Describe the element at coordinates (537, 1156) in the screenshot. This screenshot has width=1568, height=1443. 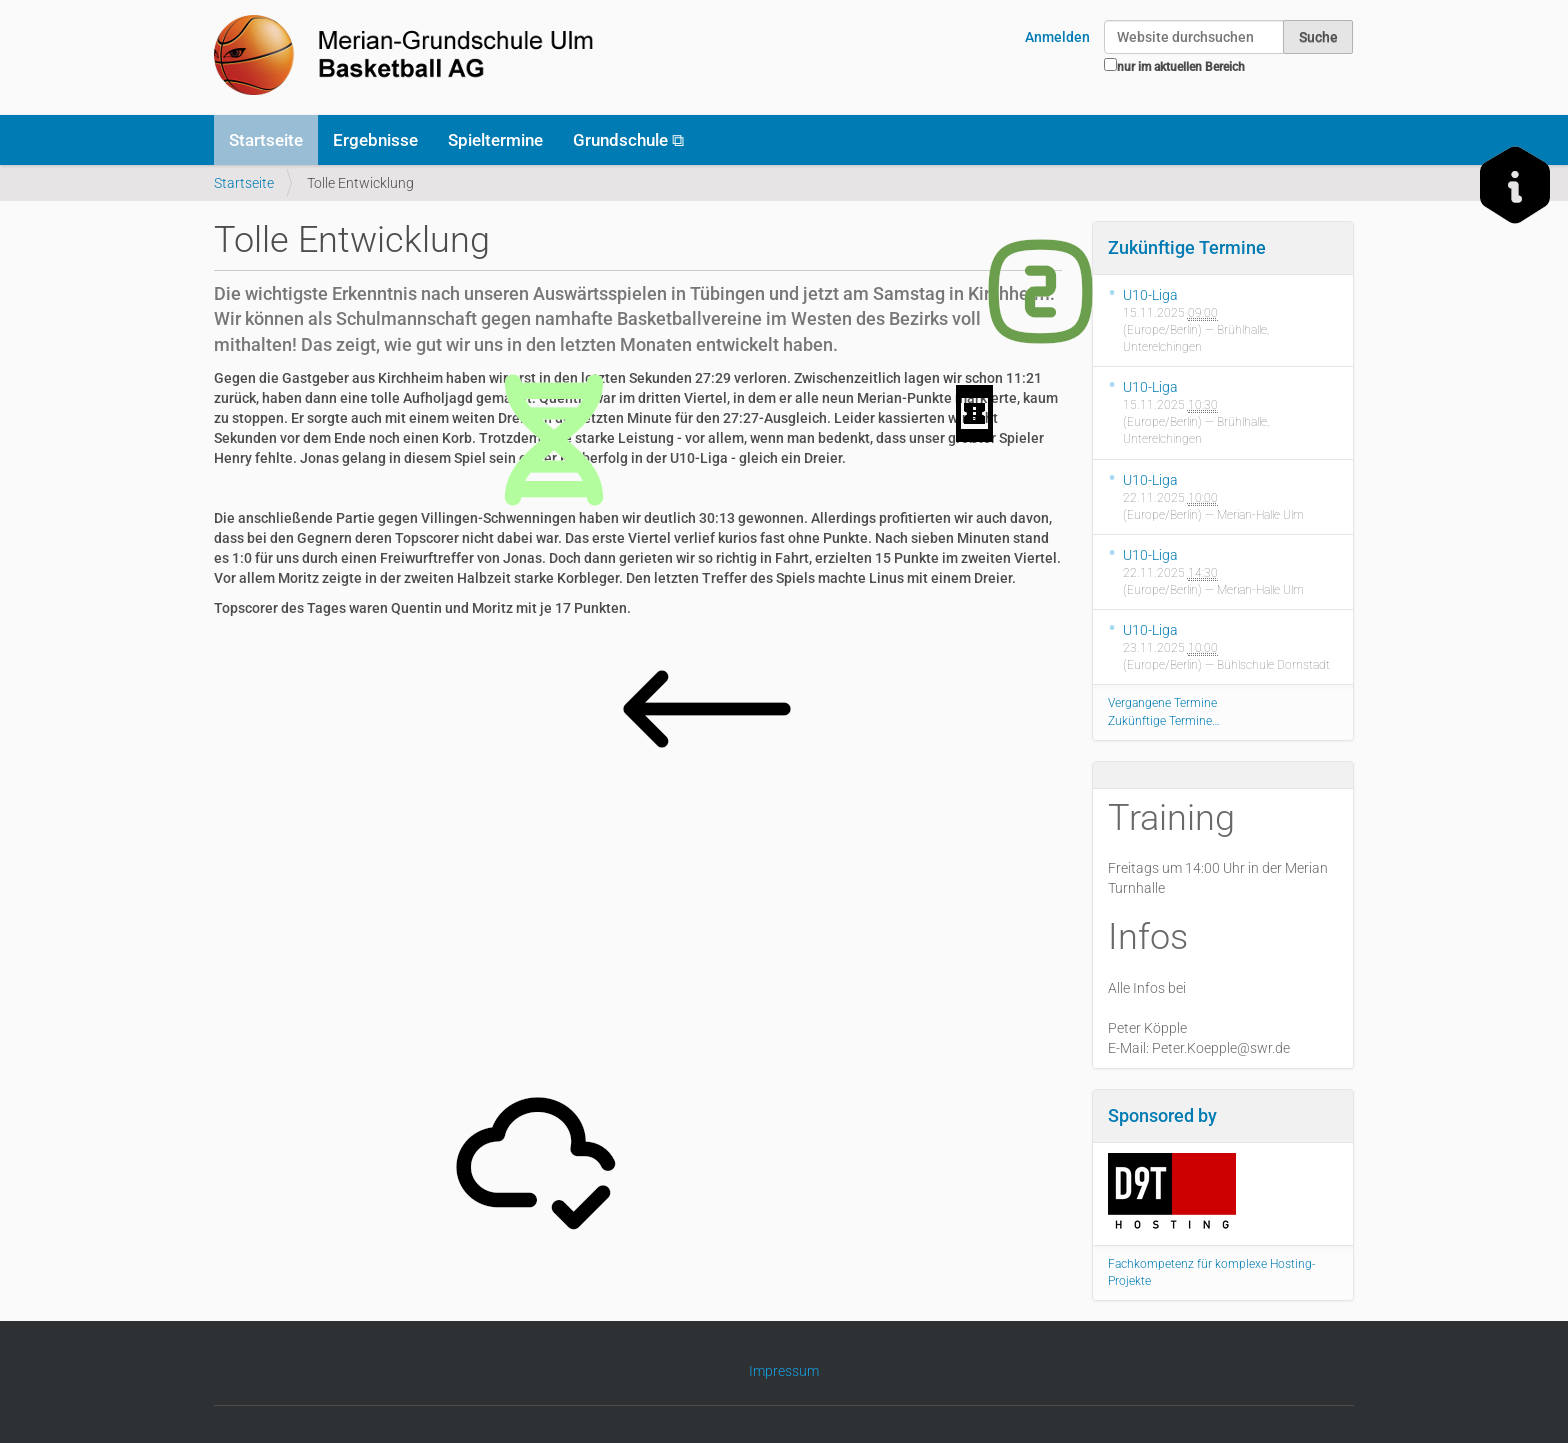
I see `file successfully uploaded to cloud storage` at that location.